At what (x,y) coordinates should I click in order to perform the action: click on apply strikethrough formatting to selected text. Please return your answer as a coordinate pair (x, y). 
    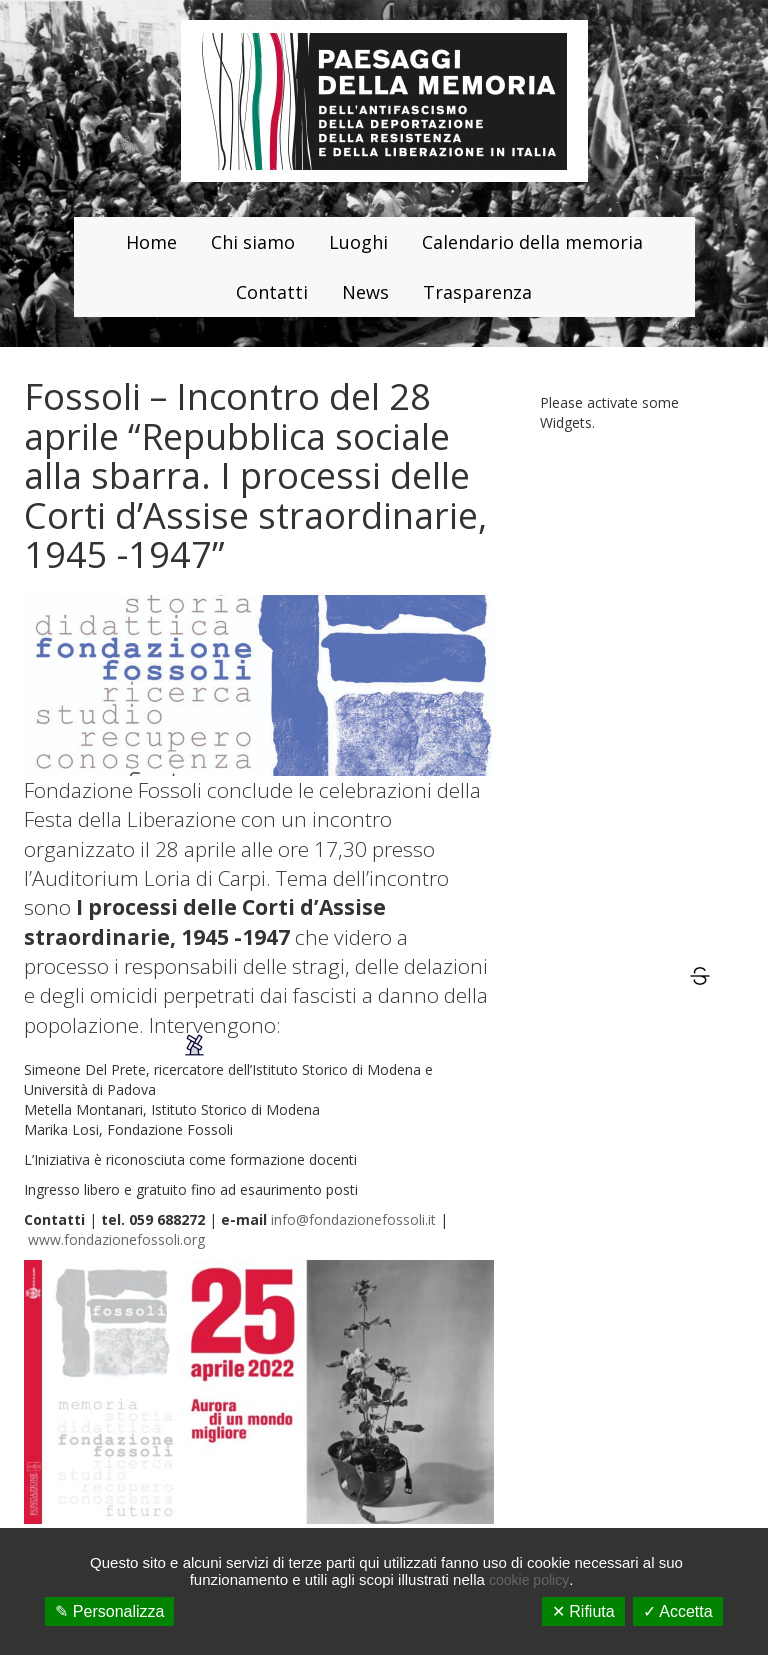
    Looking at the image, I should click on (700, 976).